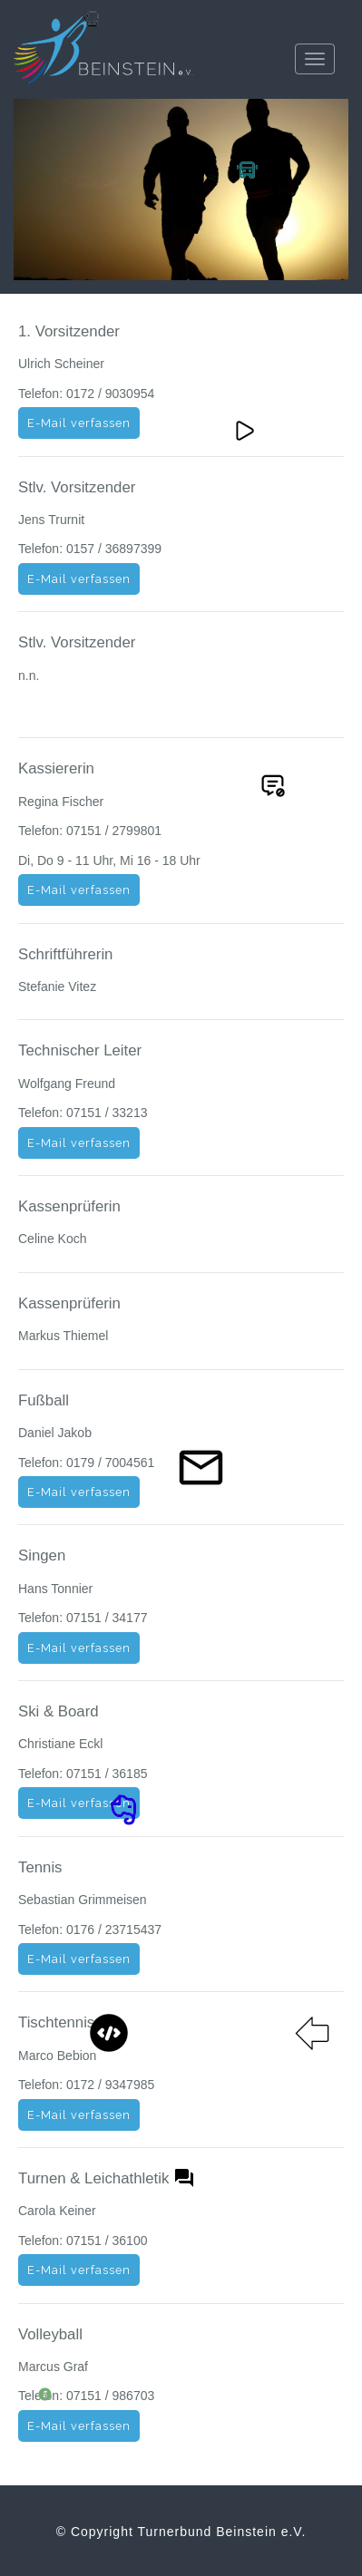 The width and height of the screenshot is (362, 2576). Describe the element at coordinates (124, 1810) in the screenshot. I see `open evernote app` at that location.